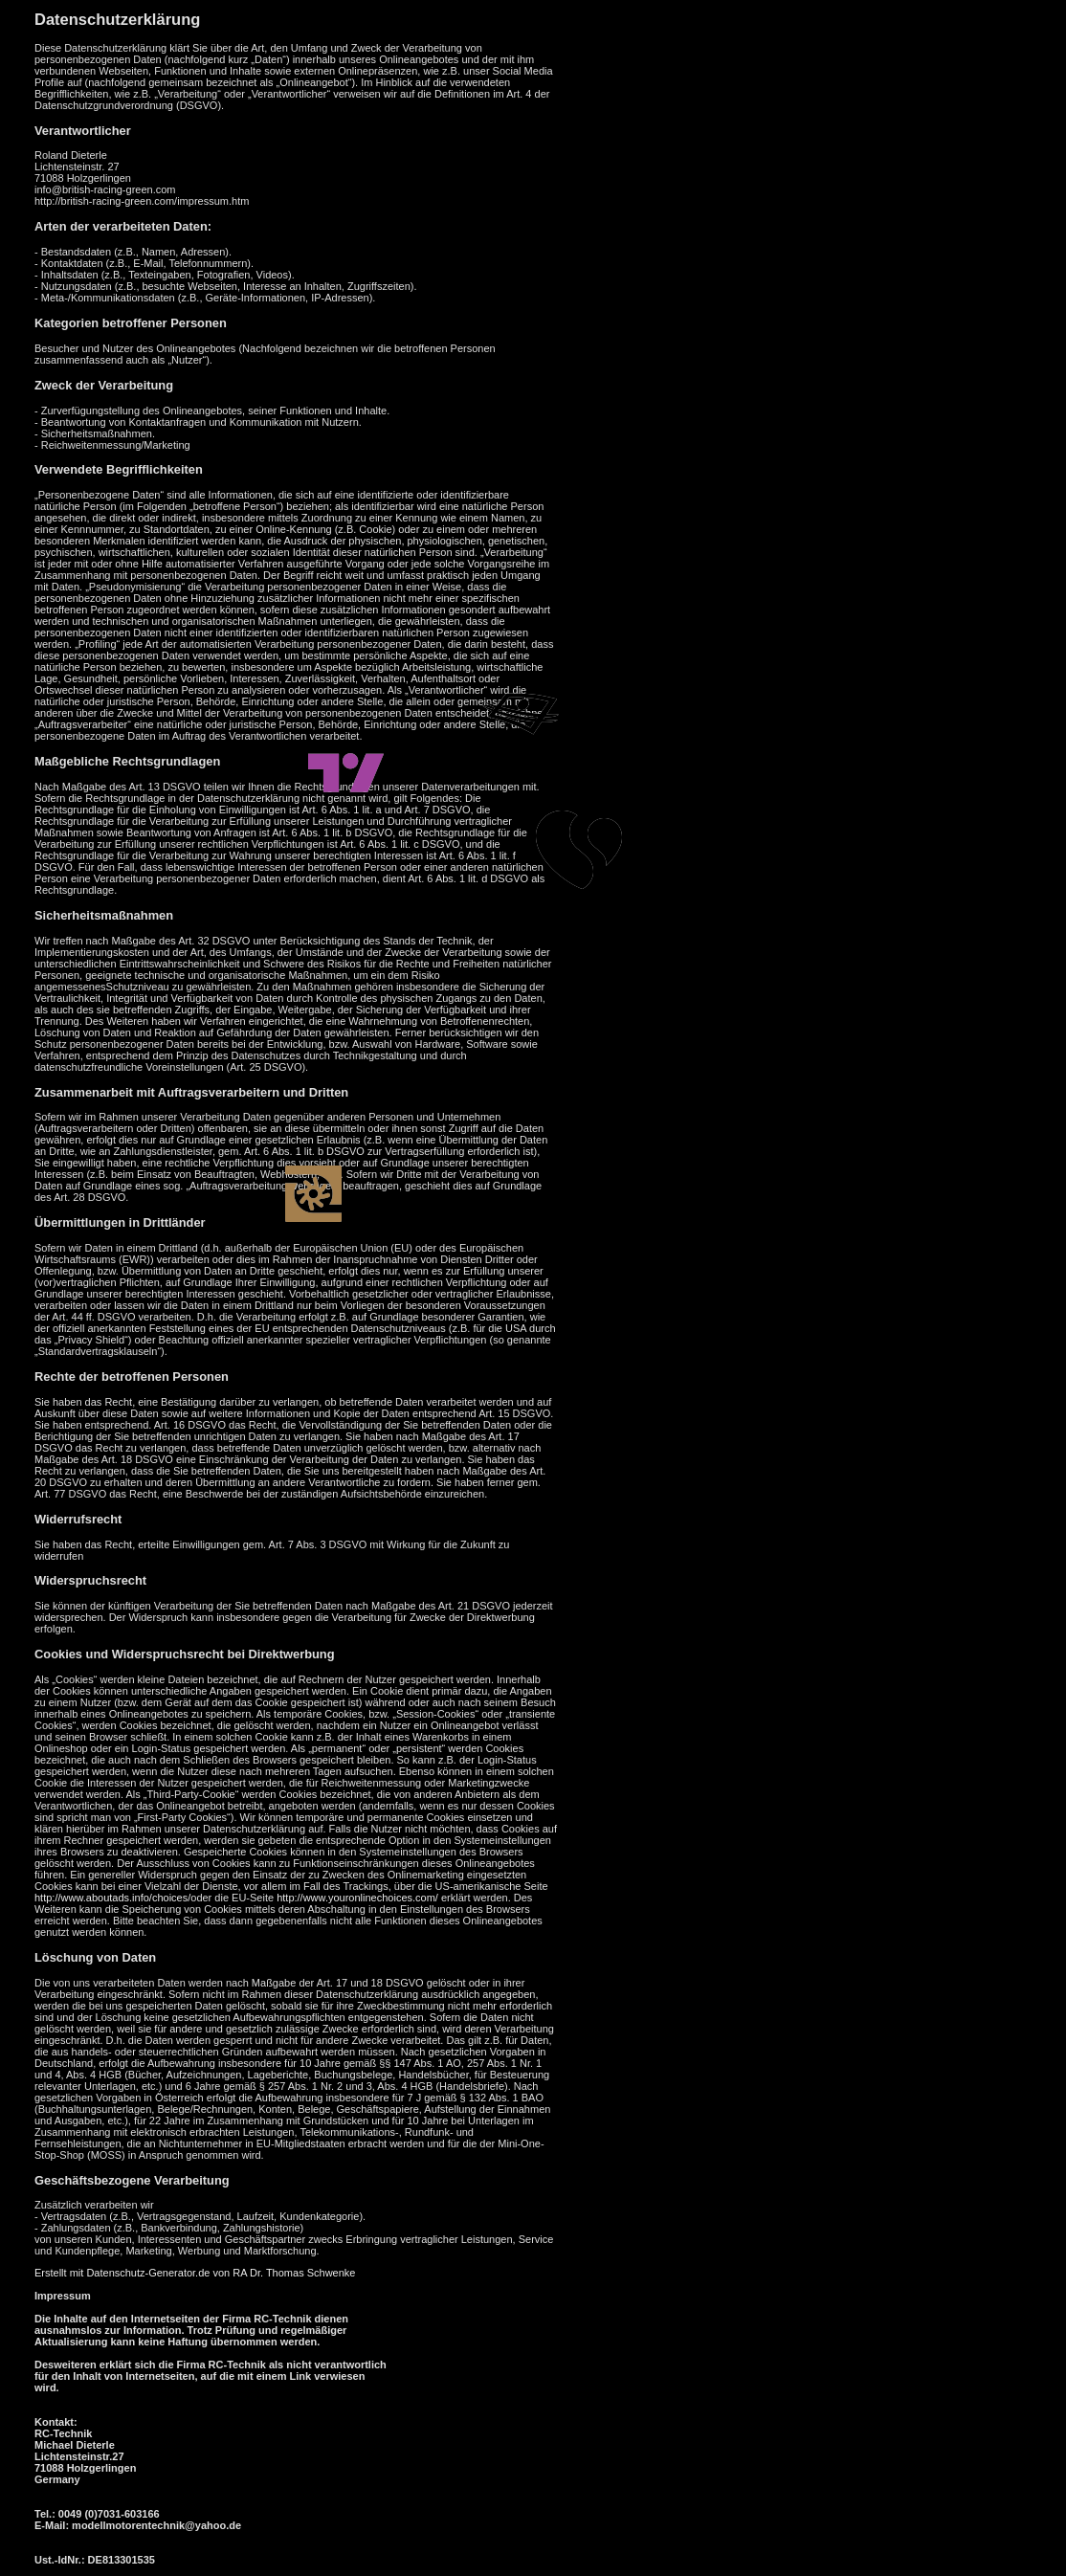 This screenshot has width=1066, height=2576. What do you see at coordinates (345, 772) in the screenshot?
I see `open TradingView app` at bounding box center [345, 772].